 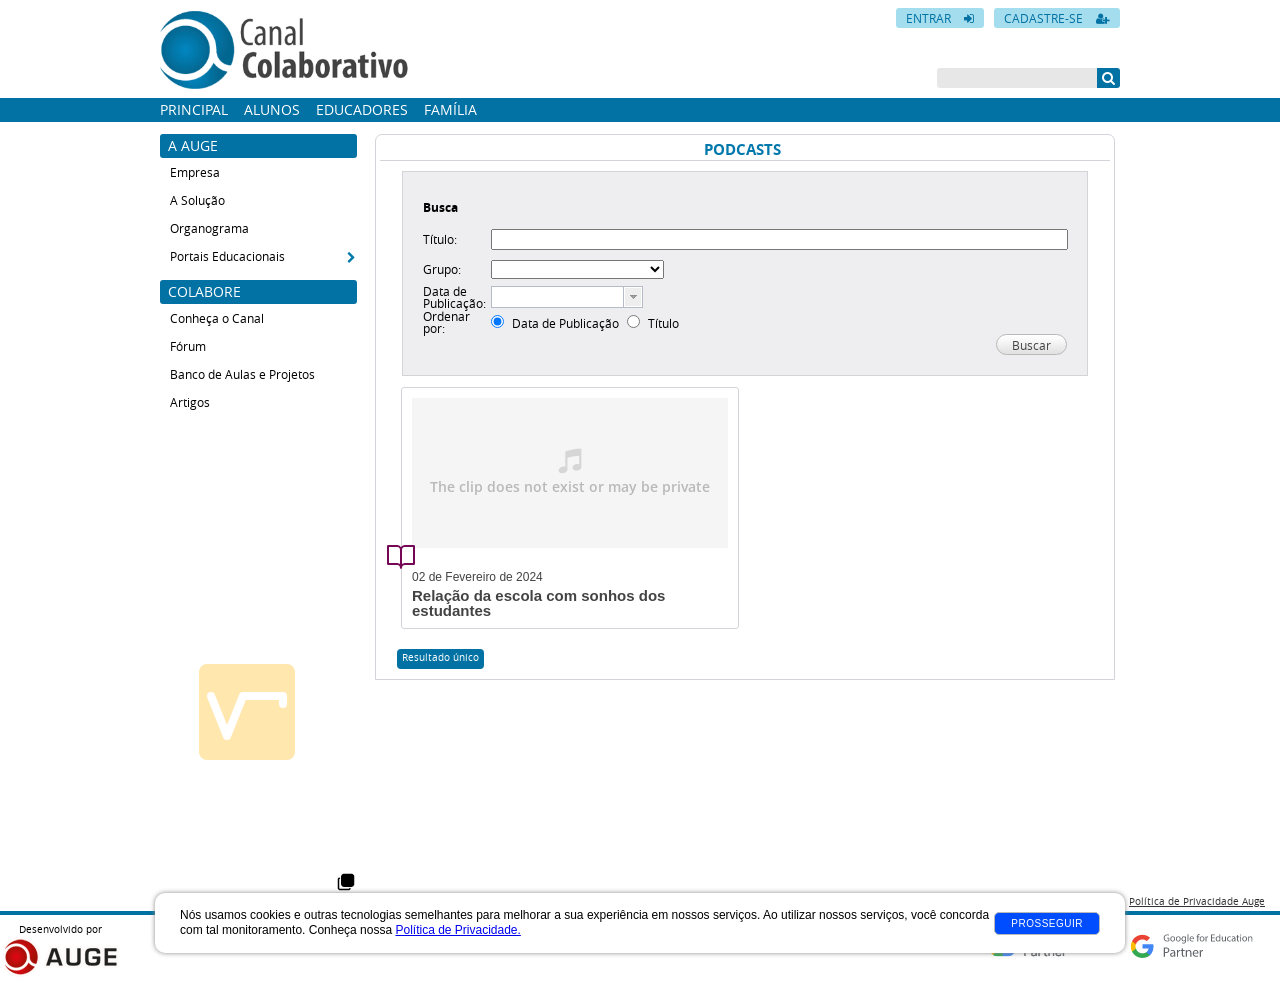 I want to click on open reading mode or e-reader, so click(x=401, y=555).